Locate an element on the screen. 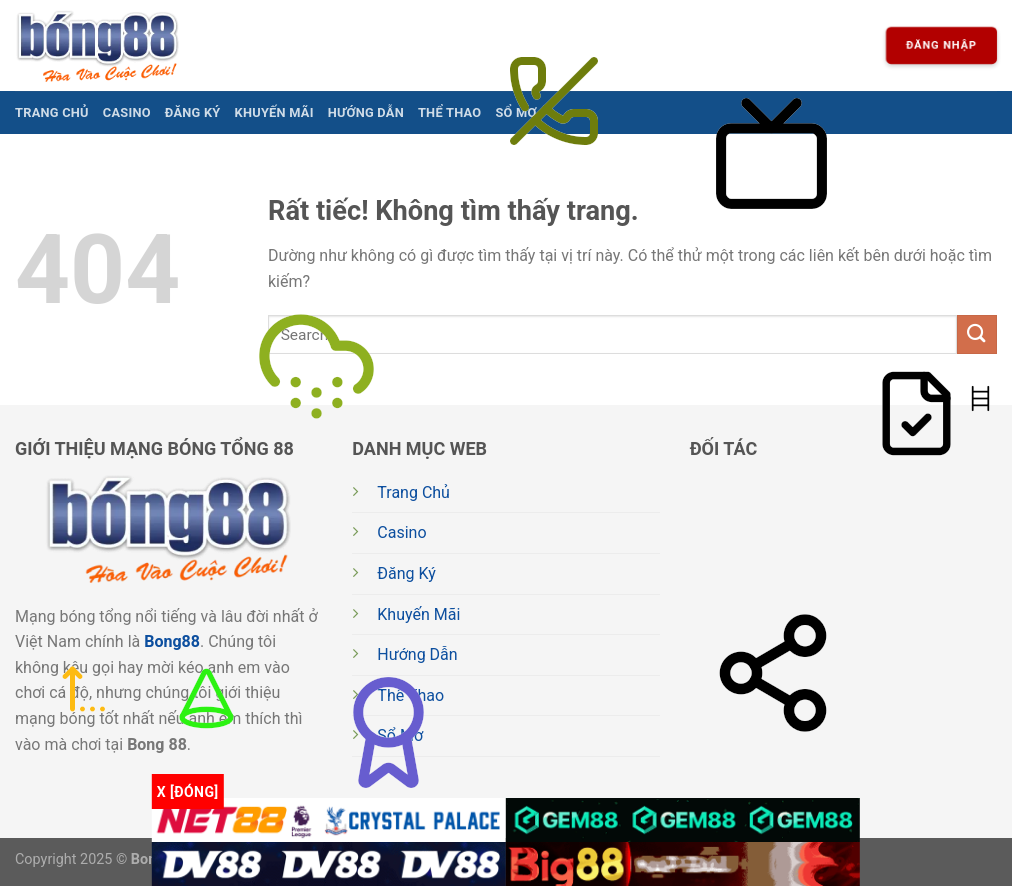 The width and height of the screenshot is (1012, 886). access step-by-step instructions or tutorials is located at coordinates (980, 398).